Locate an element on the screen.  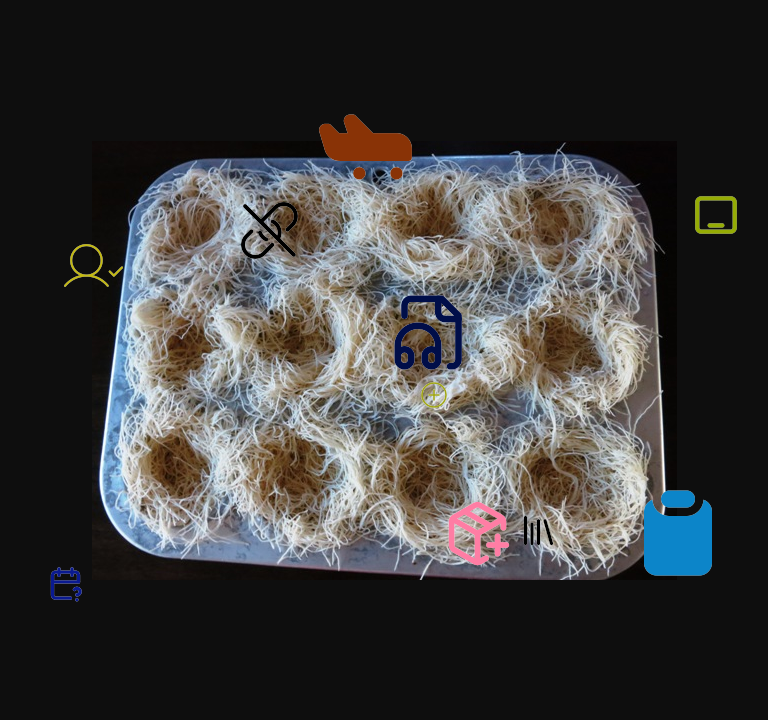
unlink or disconnect a shared link is located at coordinates (269, 230).